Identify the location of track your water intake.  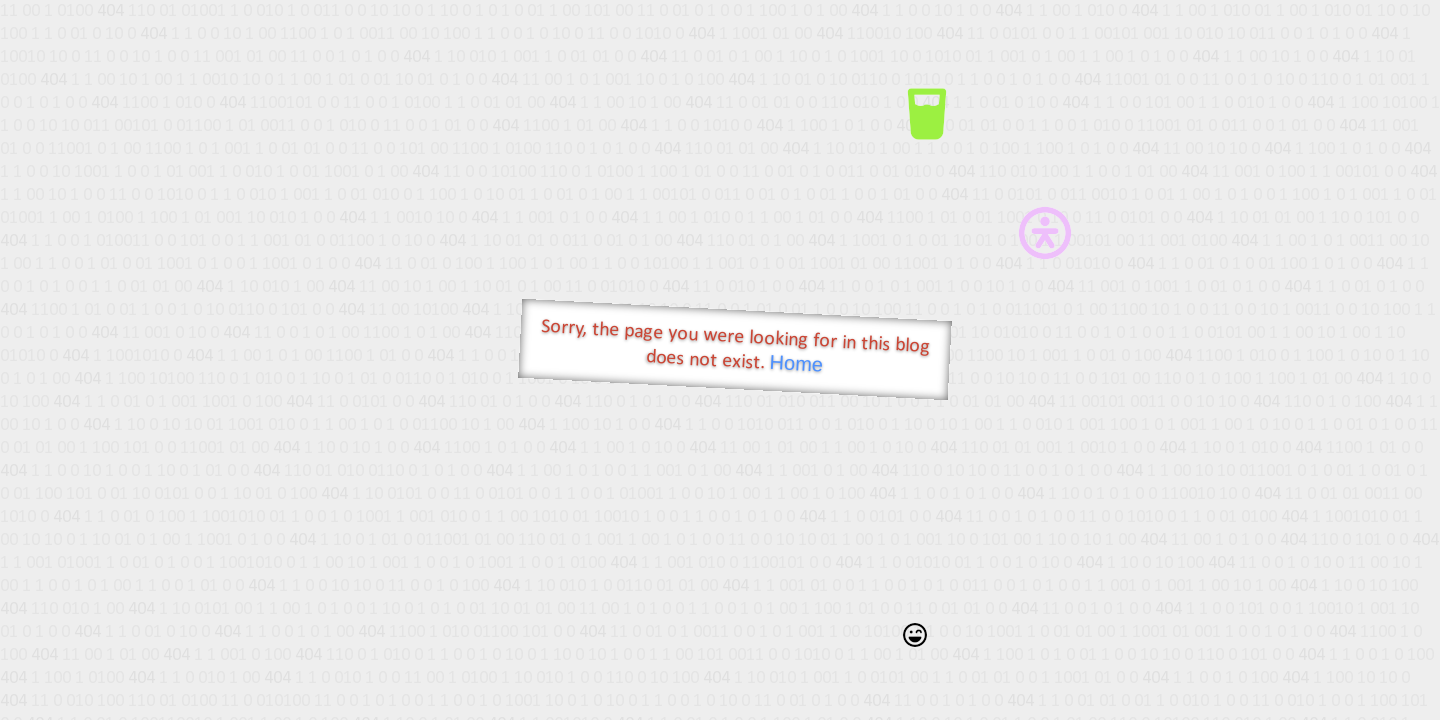
(927, 114).